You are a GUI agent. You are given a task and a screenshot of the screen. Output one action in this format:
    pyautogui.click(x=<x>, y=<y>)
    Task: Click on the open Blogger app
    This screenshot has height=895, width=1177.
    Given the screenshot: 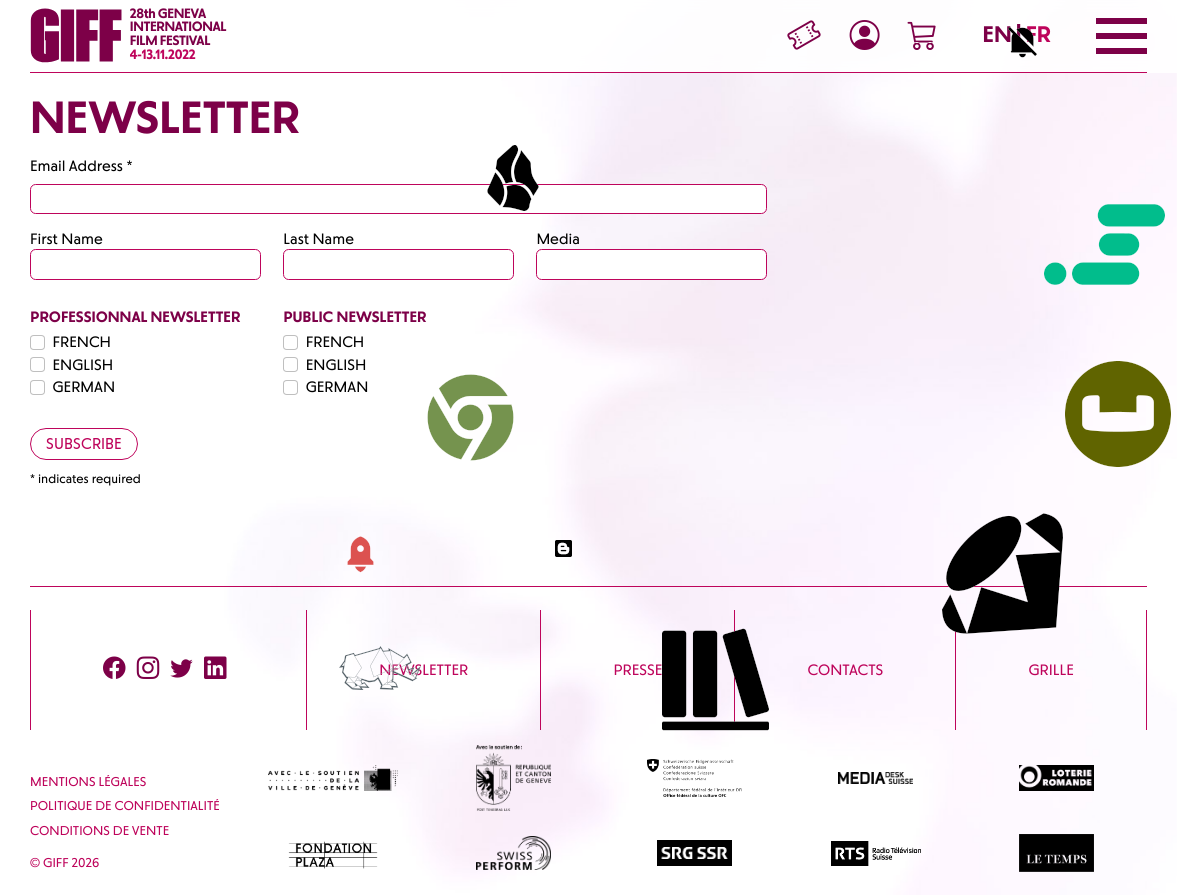 What is the action you would take?
    pyautogui.click(x=563, y=548)
    